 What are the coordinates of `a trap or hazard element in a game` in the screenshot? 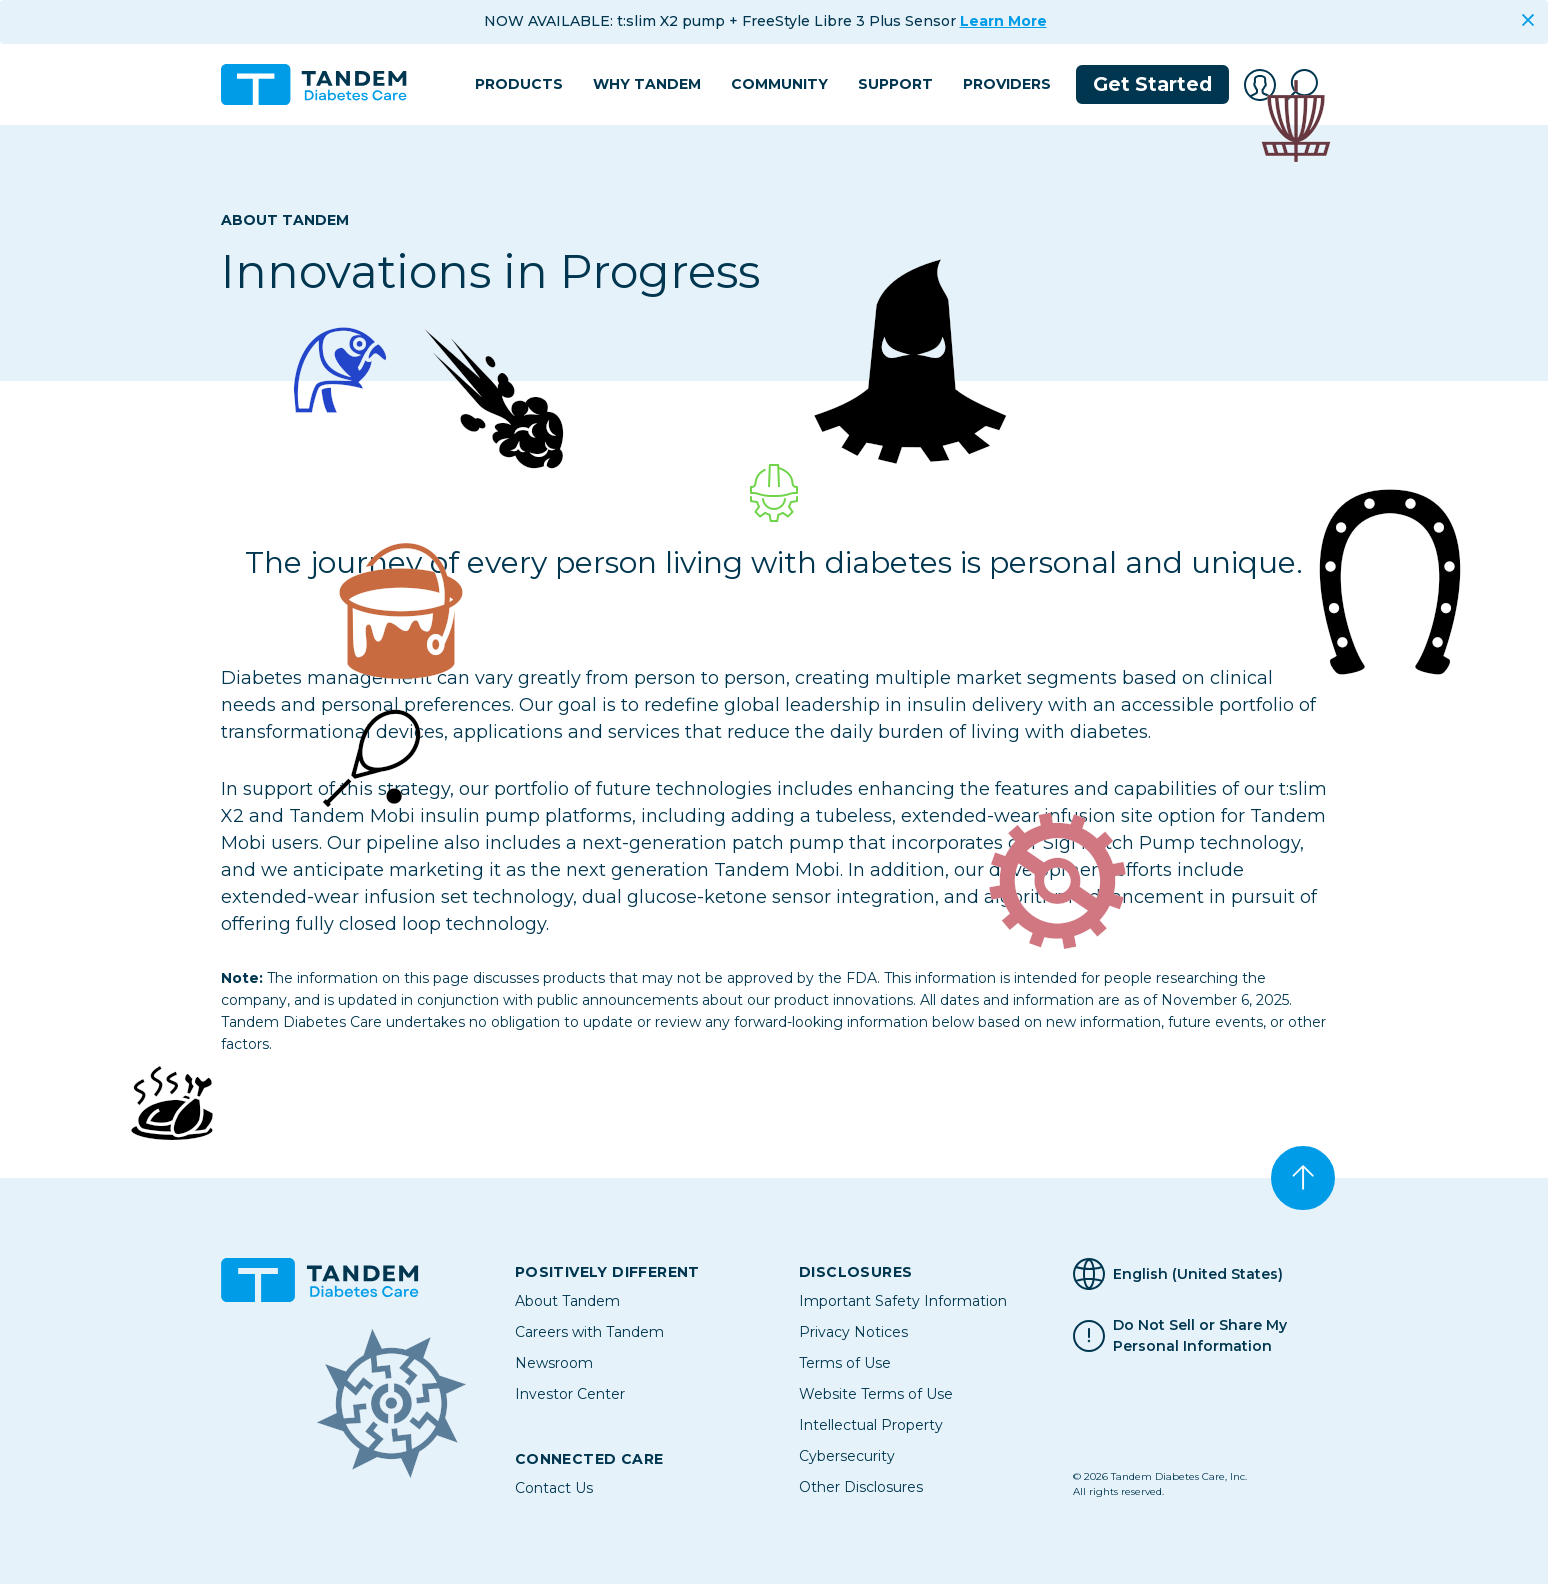 It's located at (391, 1402).